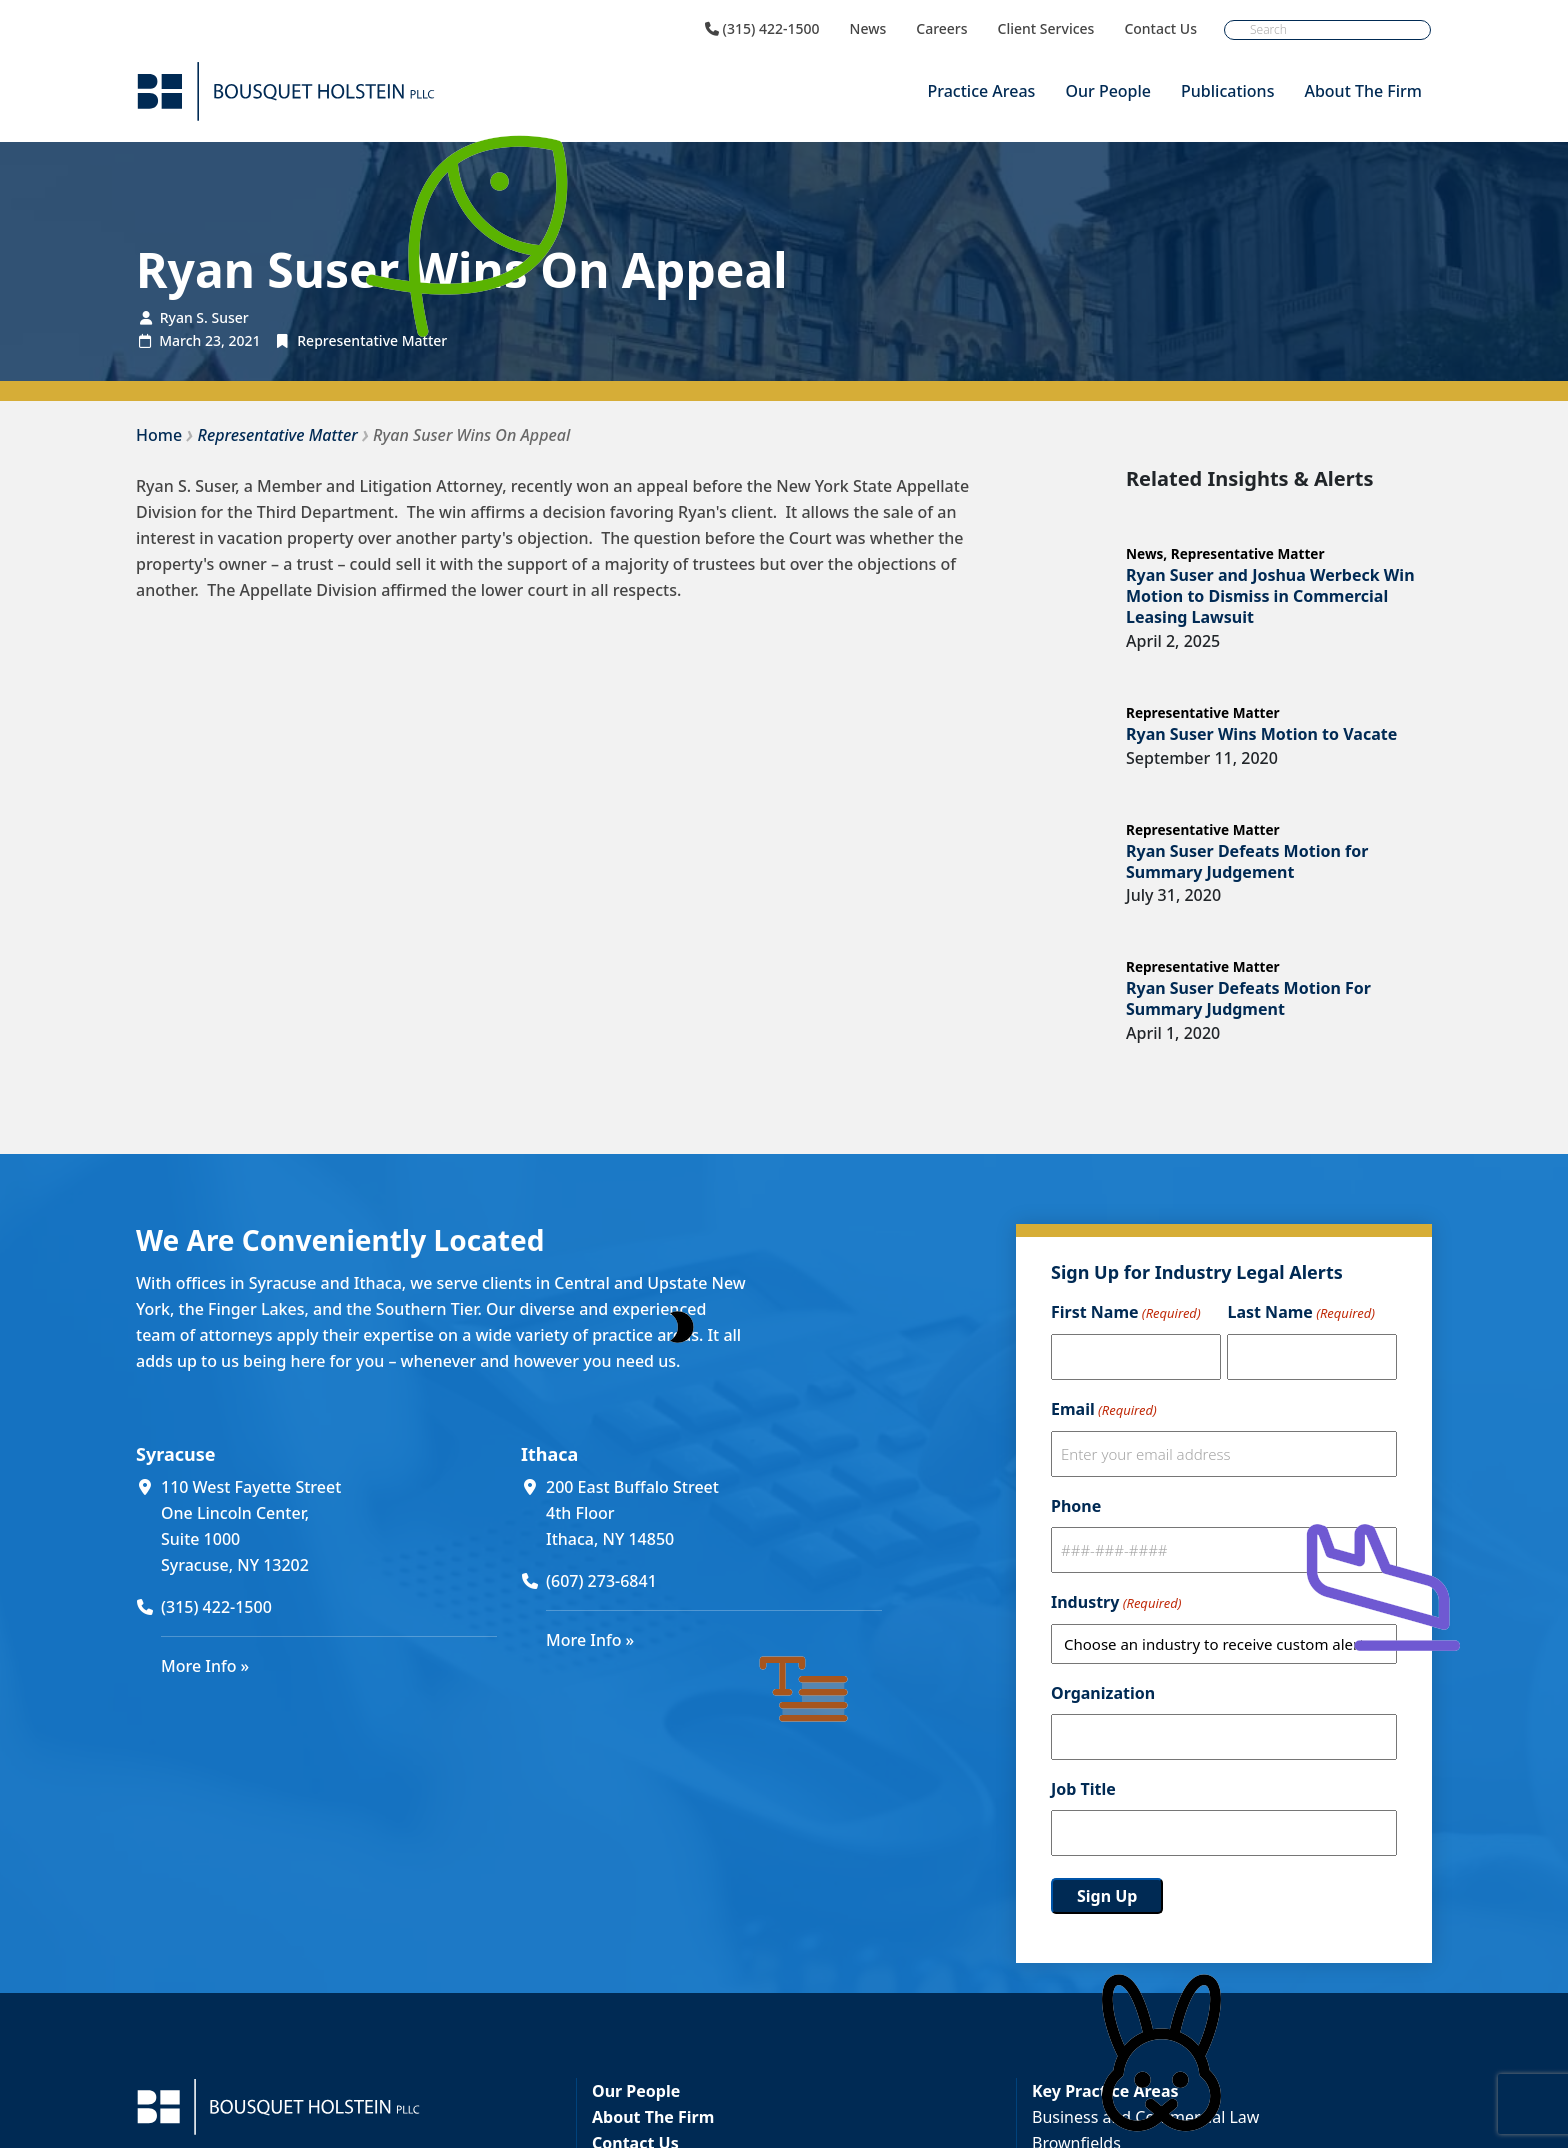 Image resolution: width=1568 pixels, height=2148 pixels. Describe the element at coordinates (802, 1689) in the screenshot. I see `read article from The New York Times` at that location.